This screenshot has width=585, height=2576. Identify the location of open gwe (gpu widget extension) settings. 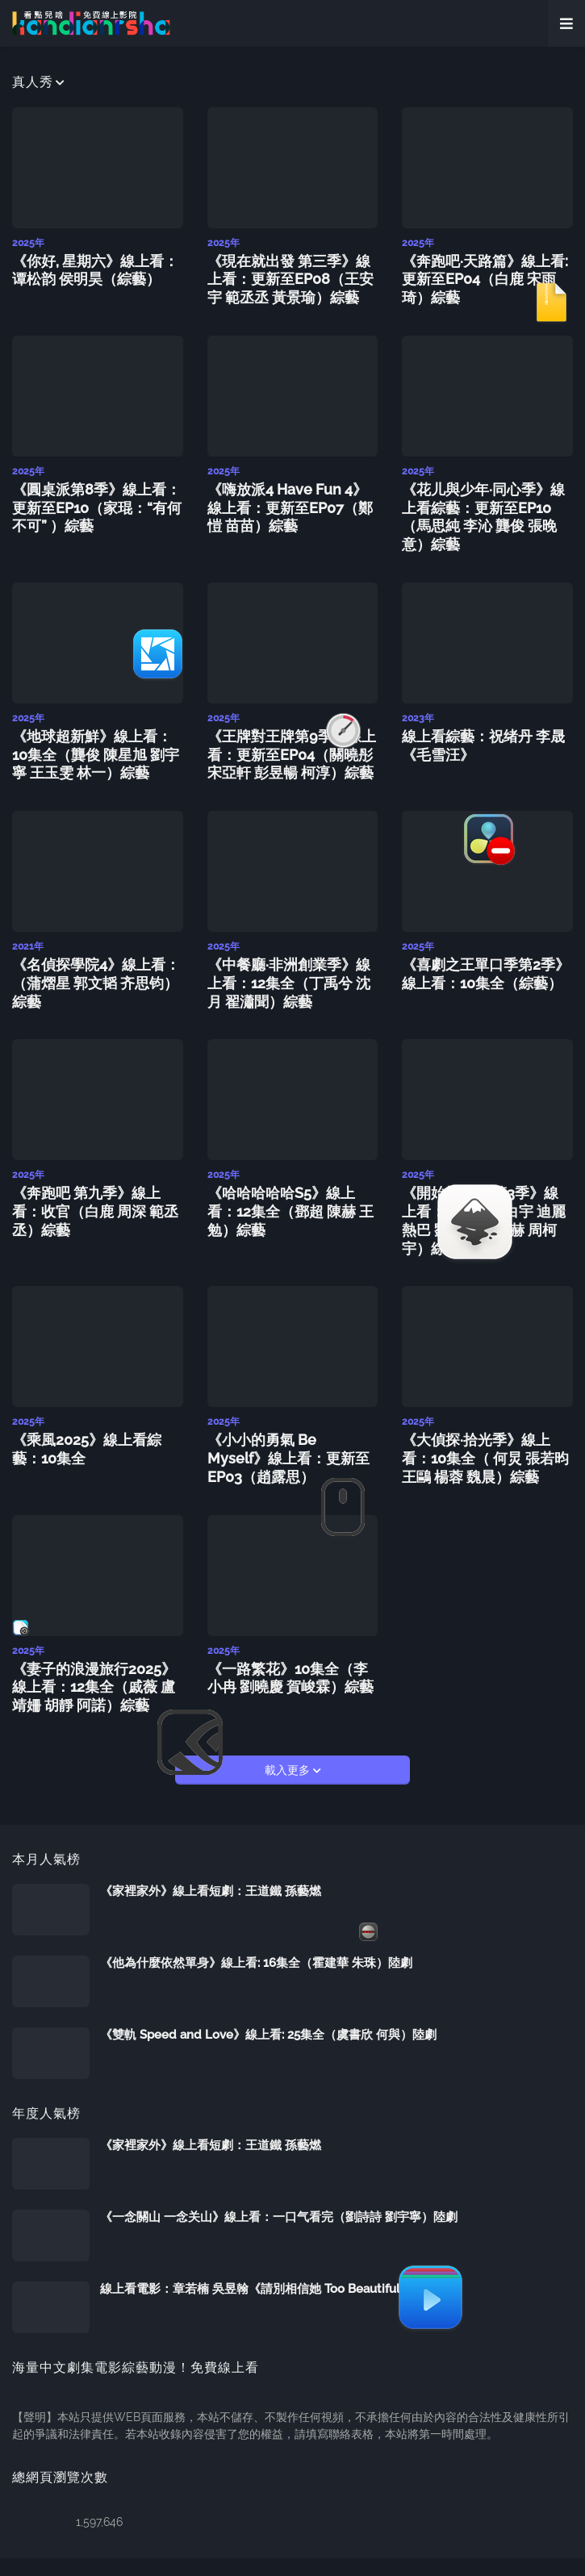
(190, 1742).